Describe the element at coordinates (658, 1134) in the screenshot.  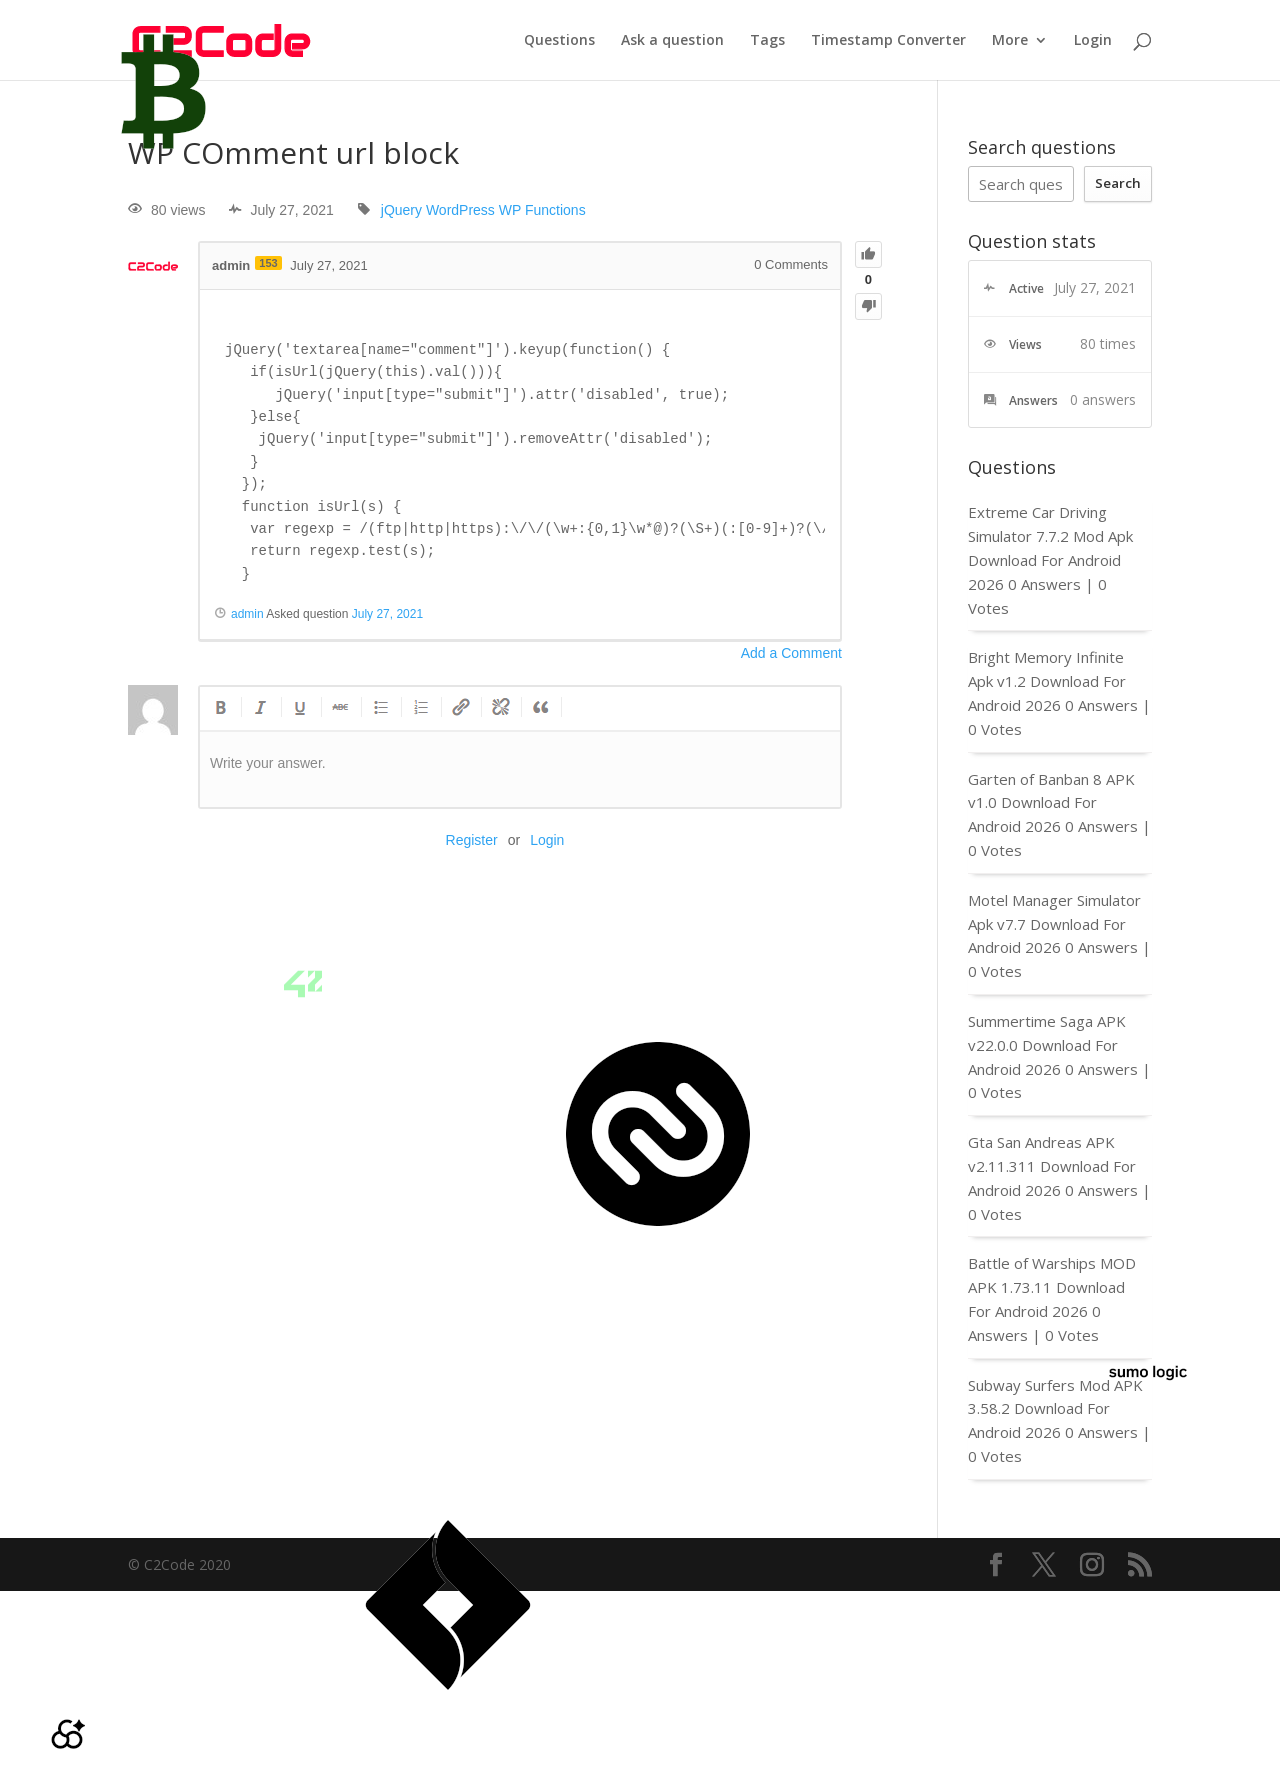
I see `open authy authenticator app` at that location.